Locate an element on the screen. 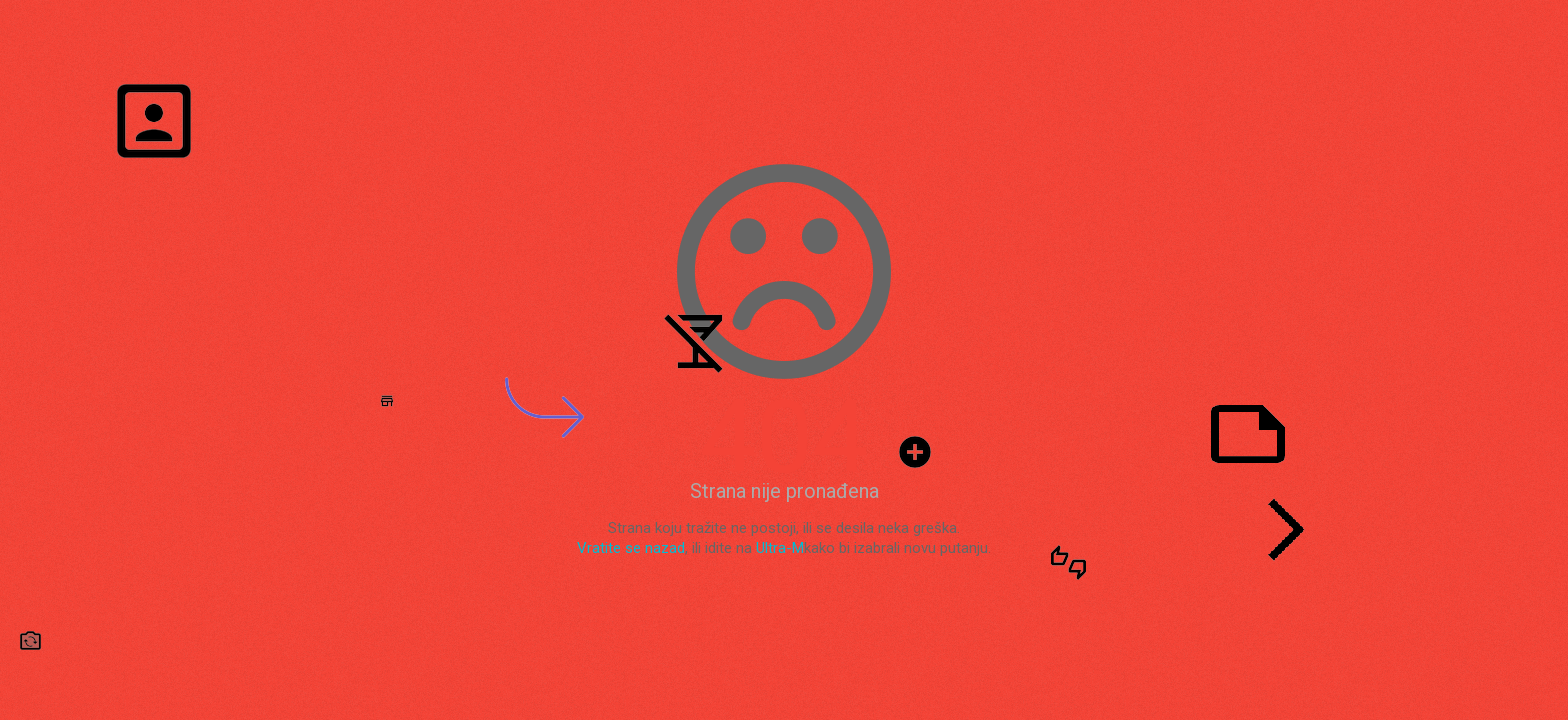  switch between front and rear camera is located at coordinates (30, 640).